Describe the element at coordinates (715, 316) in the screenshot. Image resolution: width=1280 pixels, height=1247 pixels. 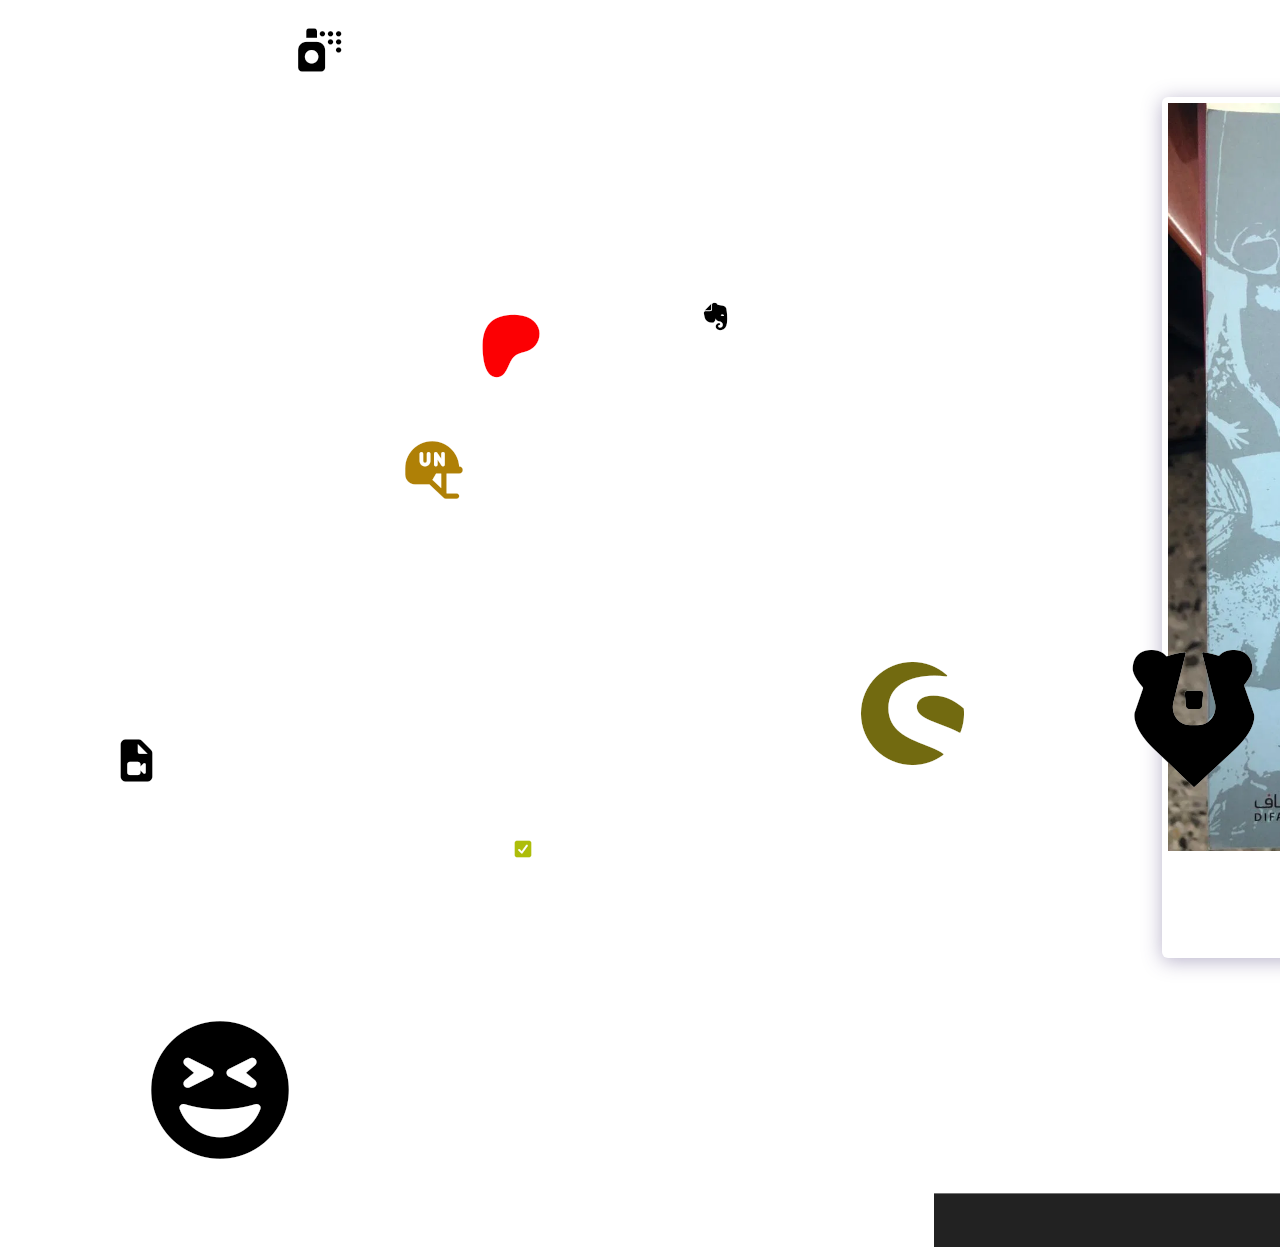
I see `open evernote app` at that location.